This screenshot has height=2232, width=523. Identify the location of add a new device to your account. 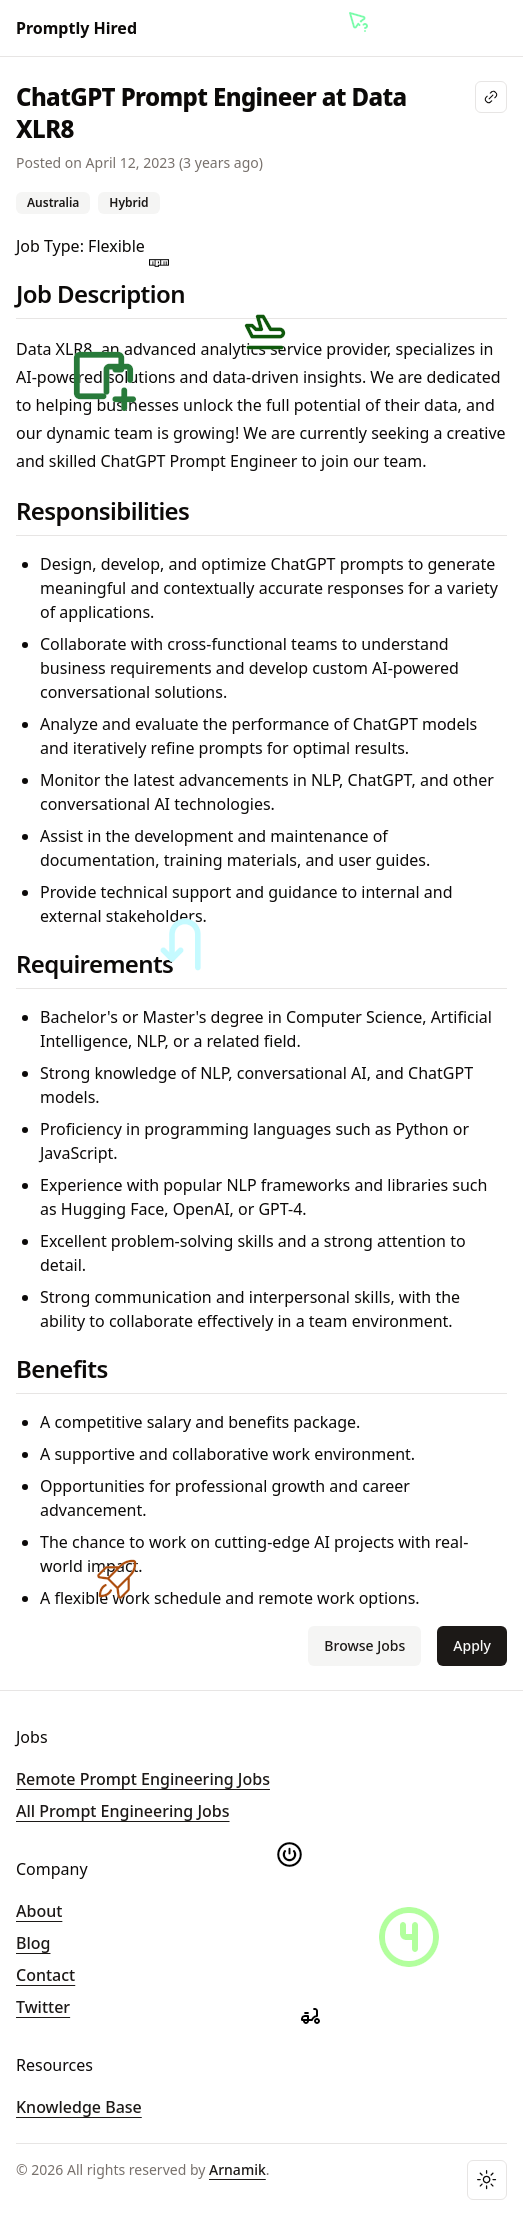
(103, 378).